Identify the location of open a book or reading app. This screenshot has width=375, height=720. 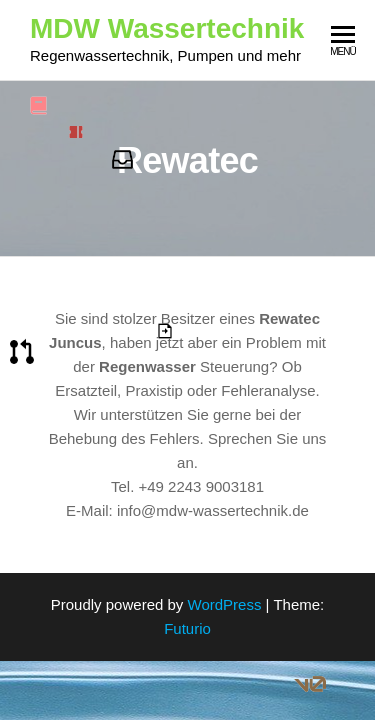
(38, 105).